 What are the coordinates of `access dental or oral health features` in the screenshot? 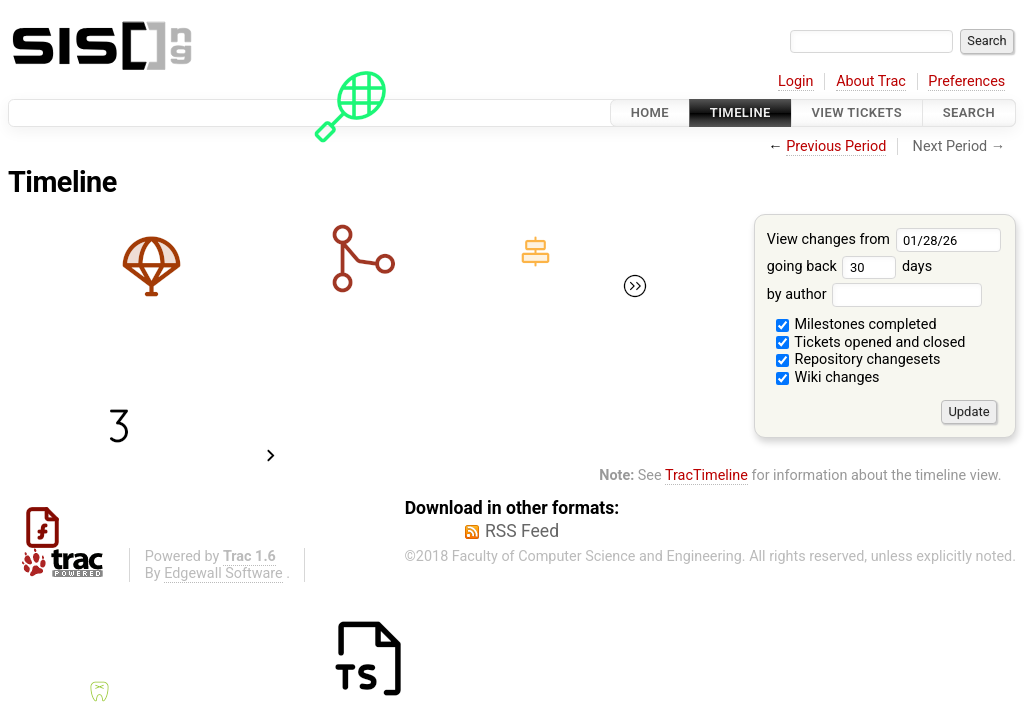 It's located at (99, 691).